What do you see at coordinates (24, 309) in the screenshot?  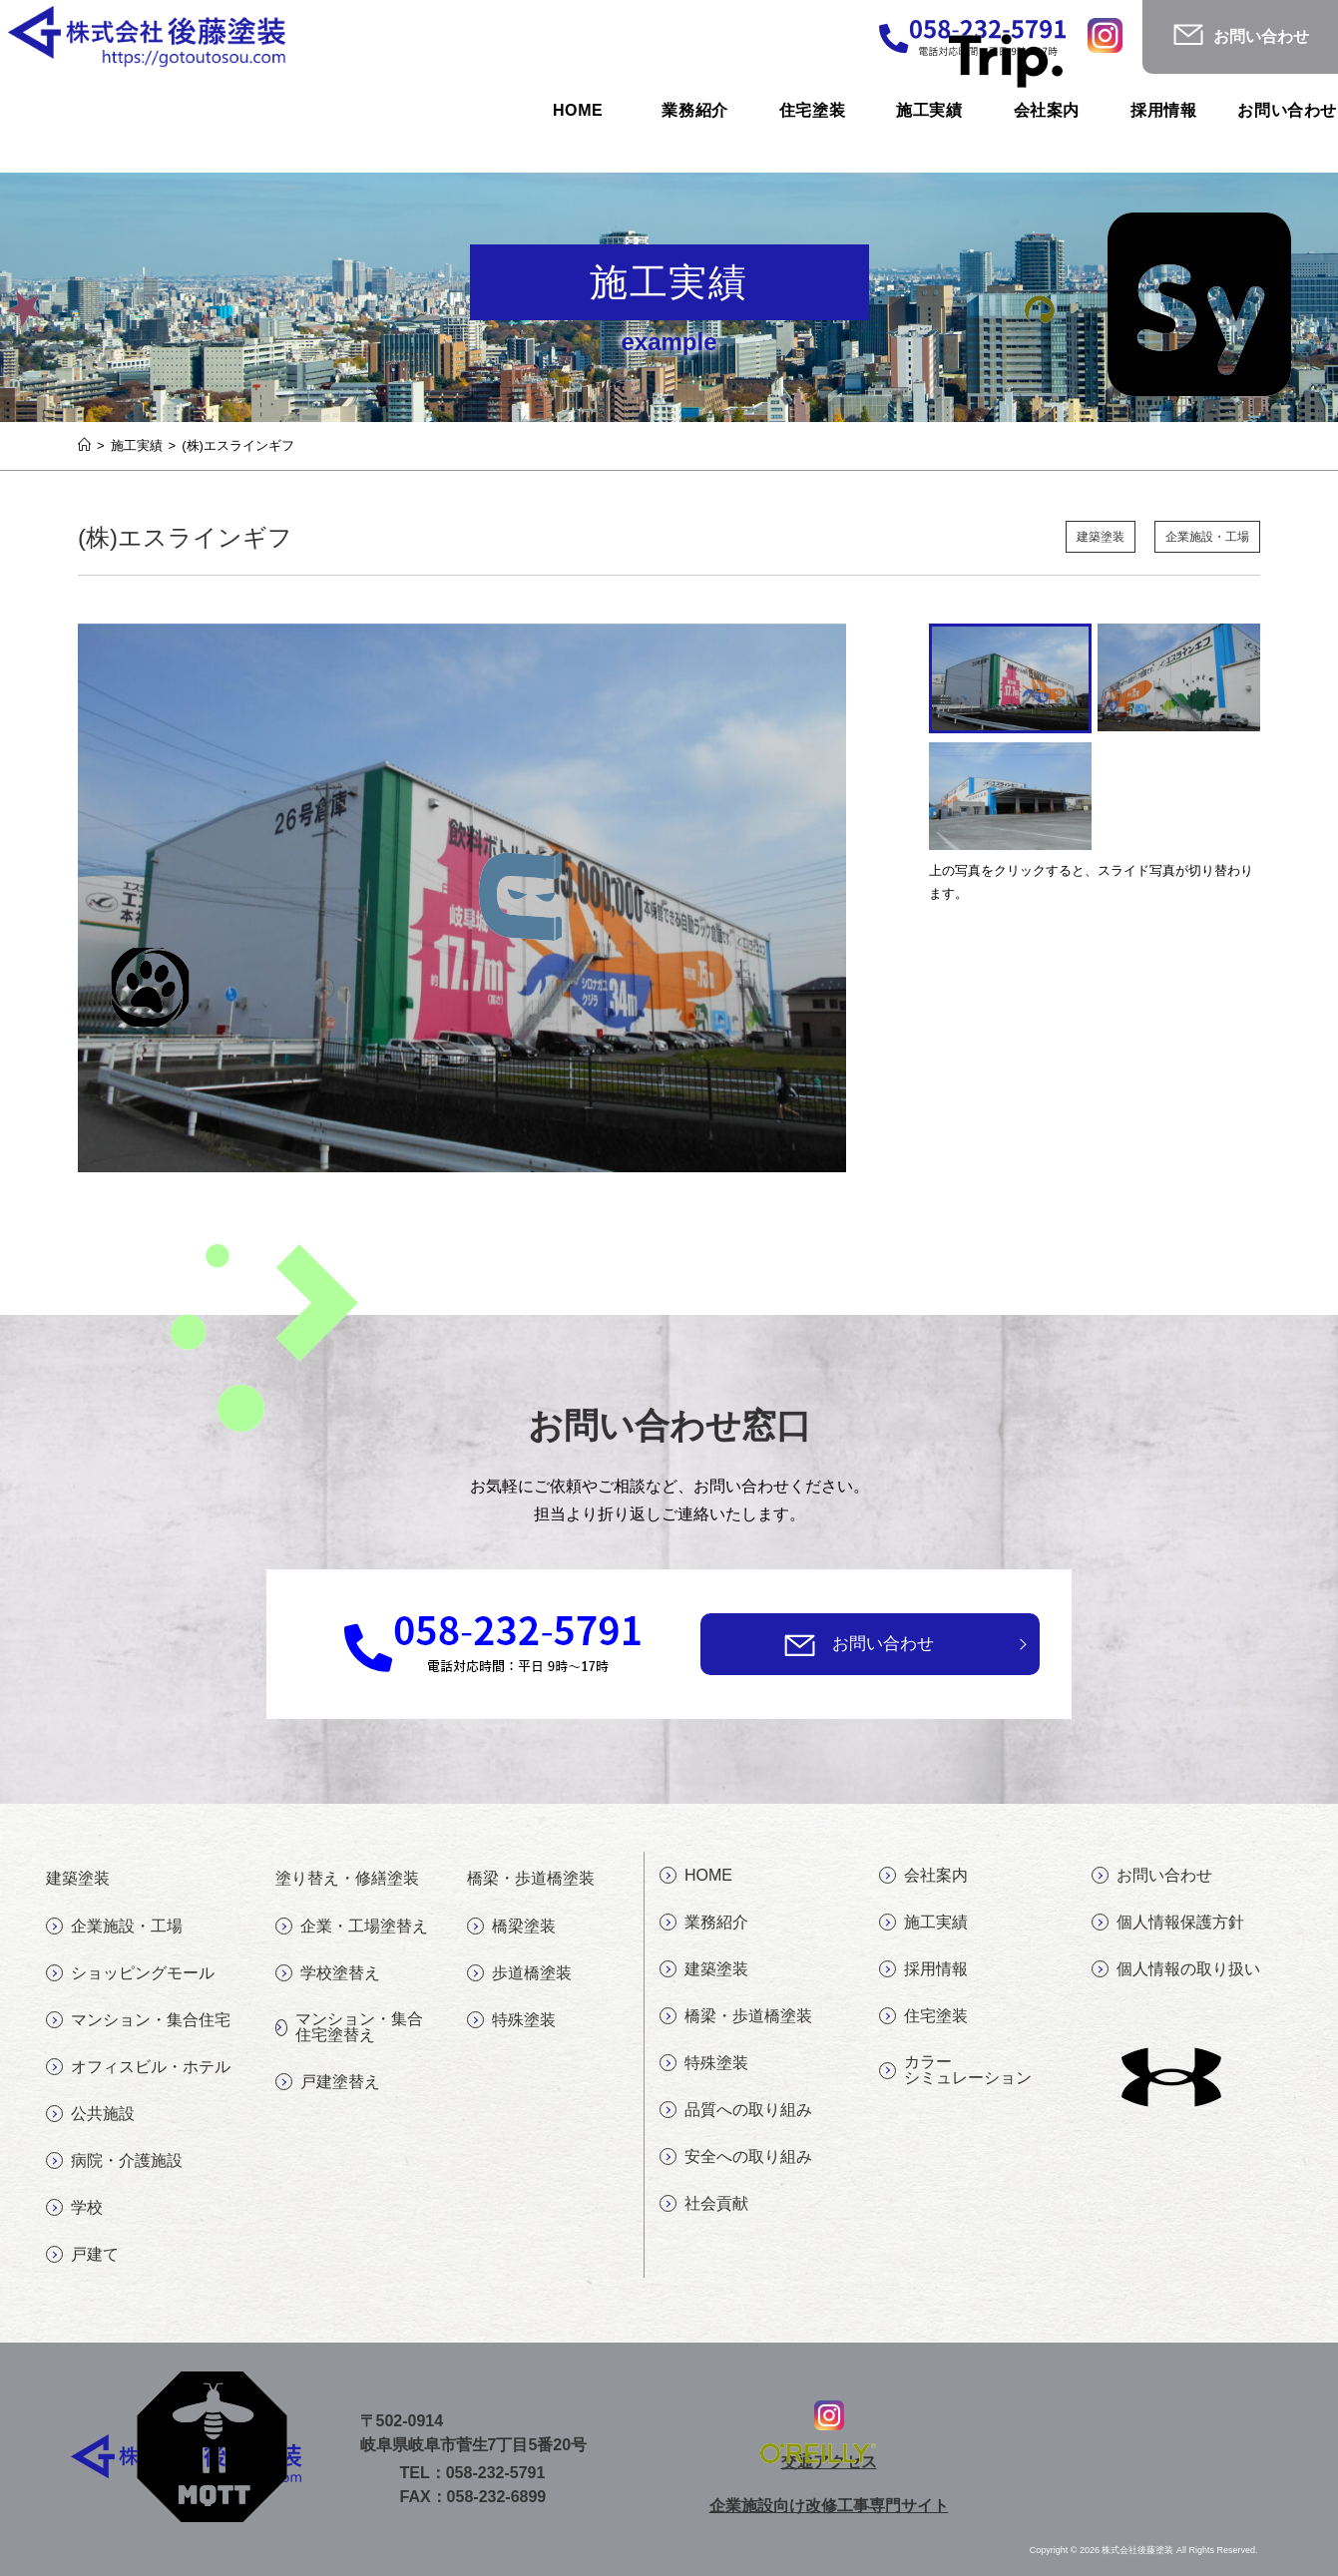 I see `access riseup secure email and communication services` at bounding box center [24, 309].